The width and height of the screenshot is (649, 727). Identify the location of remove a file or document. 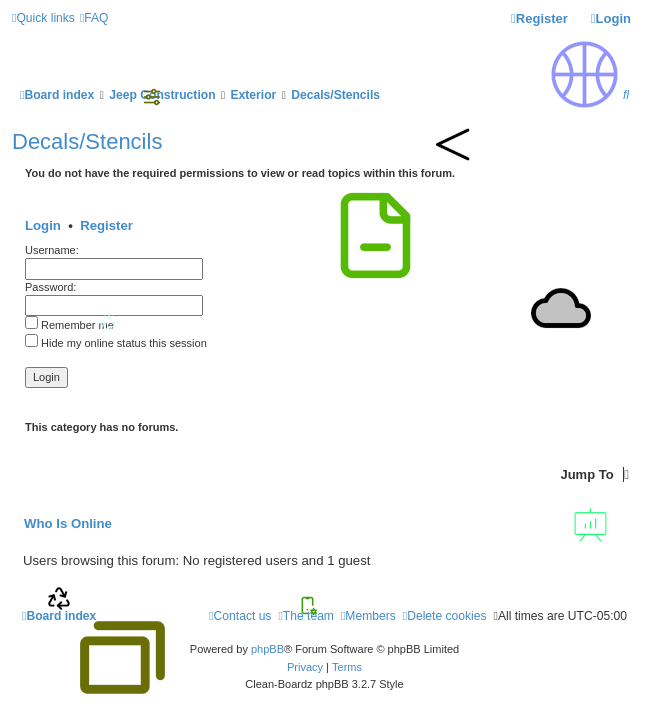
(375, 235).